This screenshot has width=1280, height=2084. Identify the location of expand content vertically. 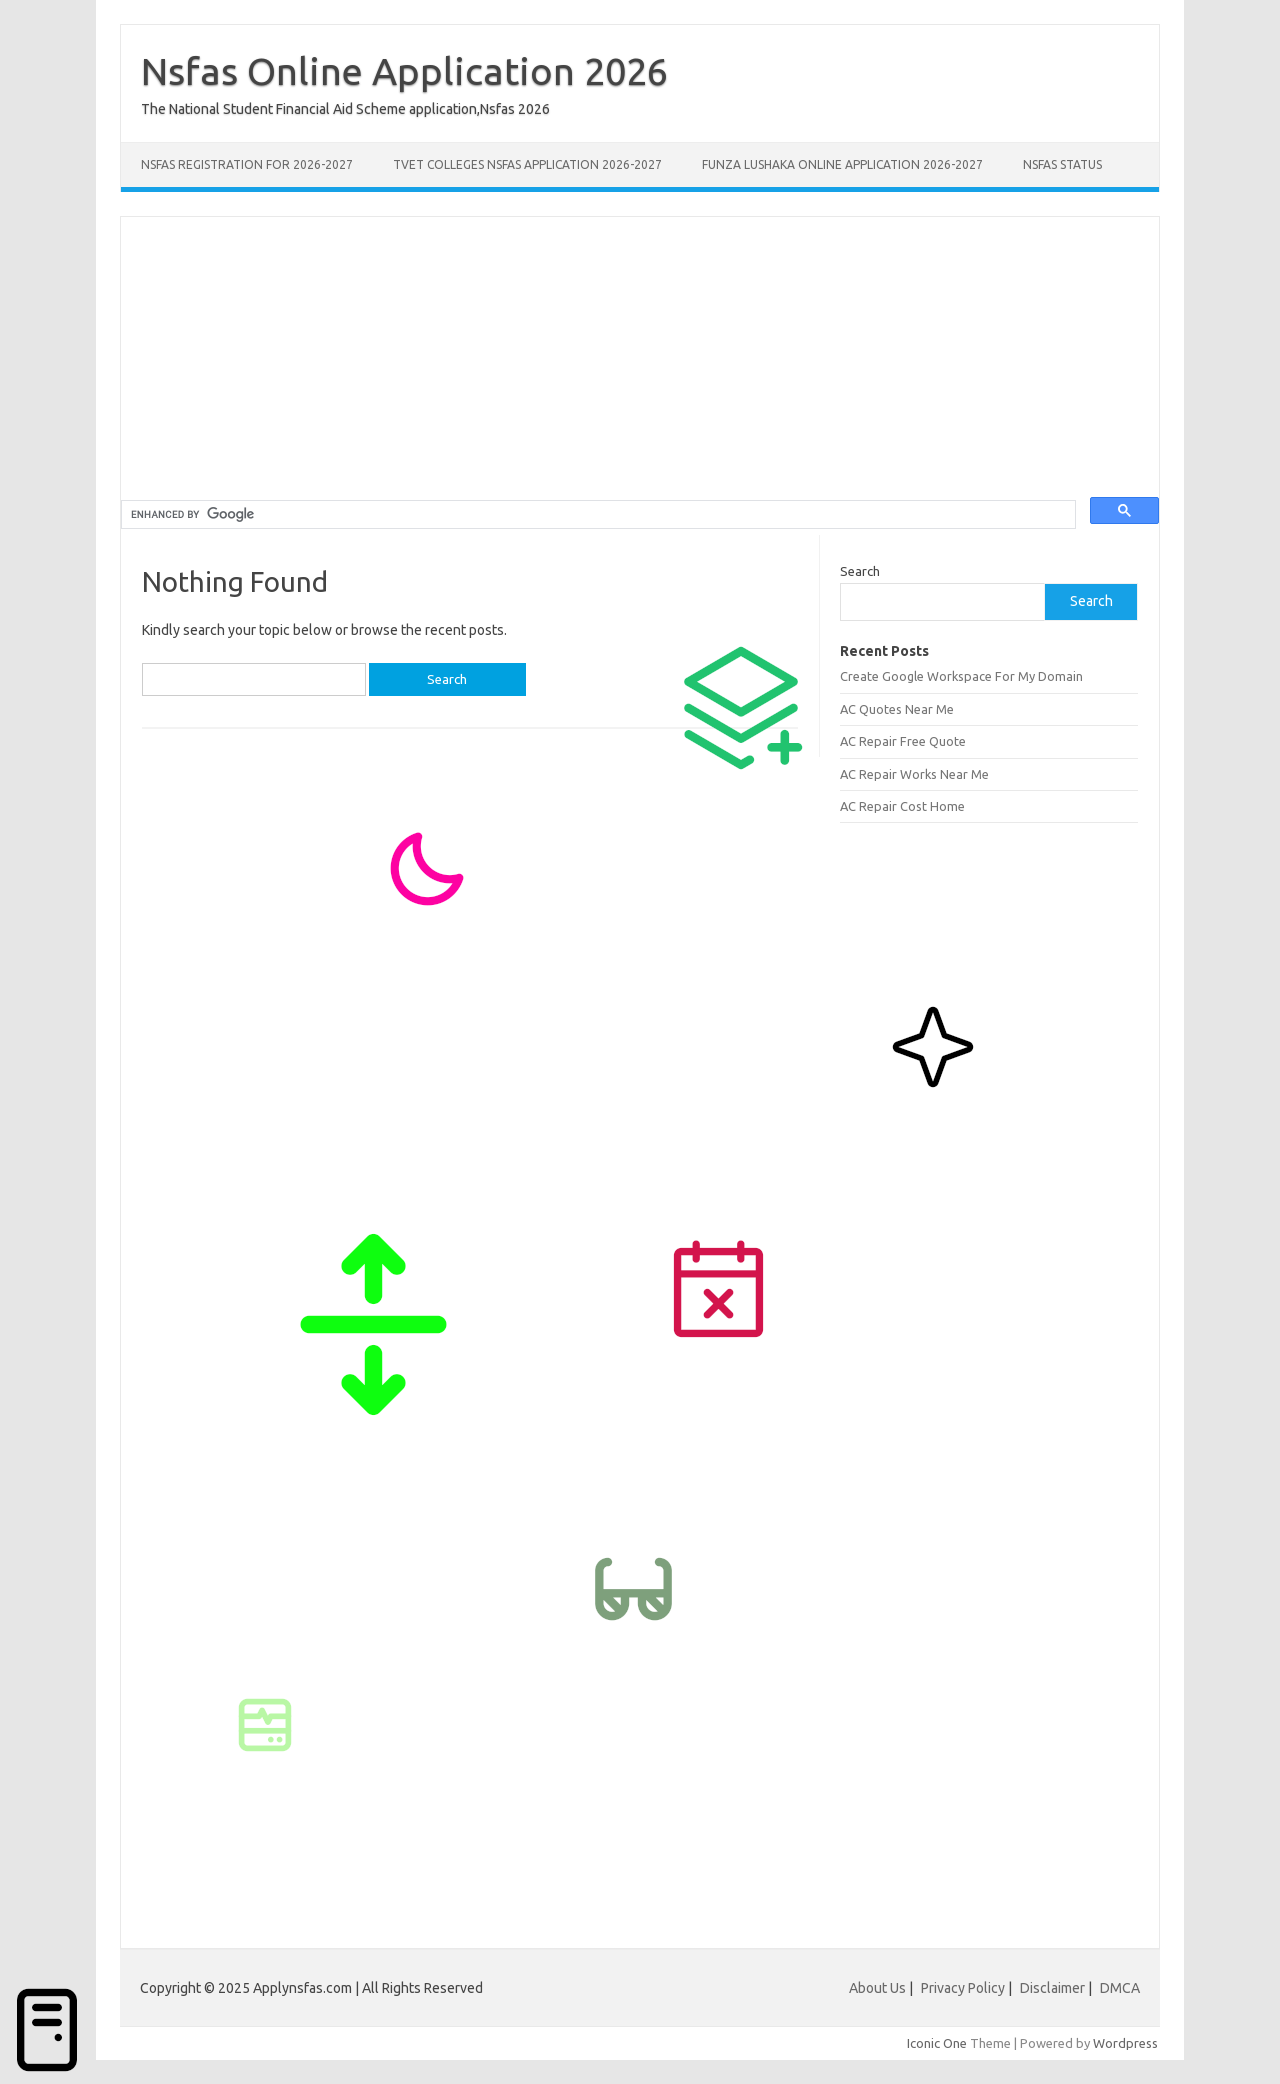
(373, 1324).